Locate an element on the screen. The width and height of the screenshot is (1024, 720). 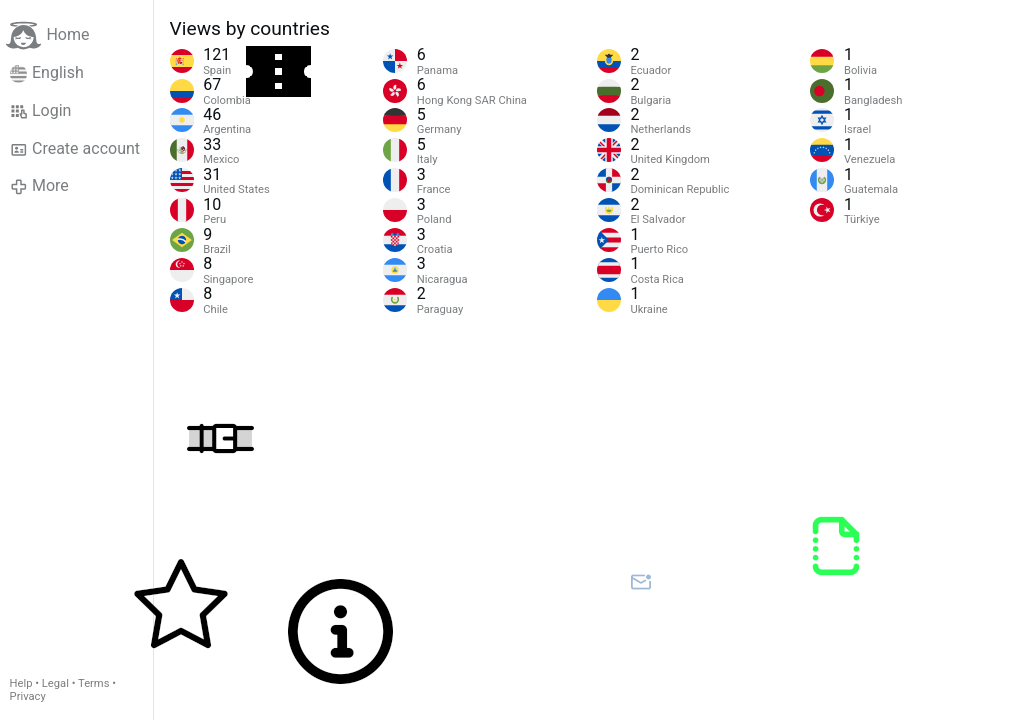
view more information or details is located at coordinates (340, 631).